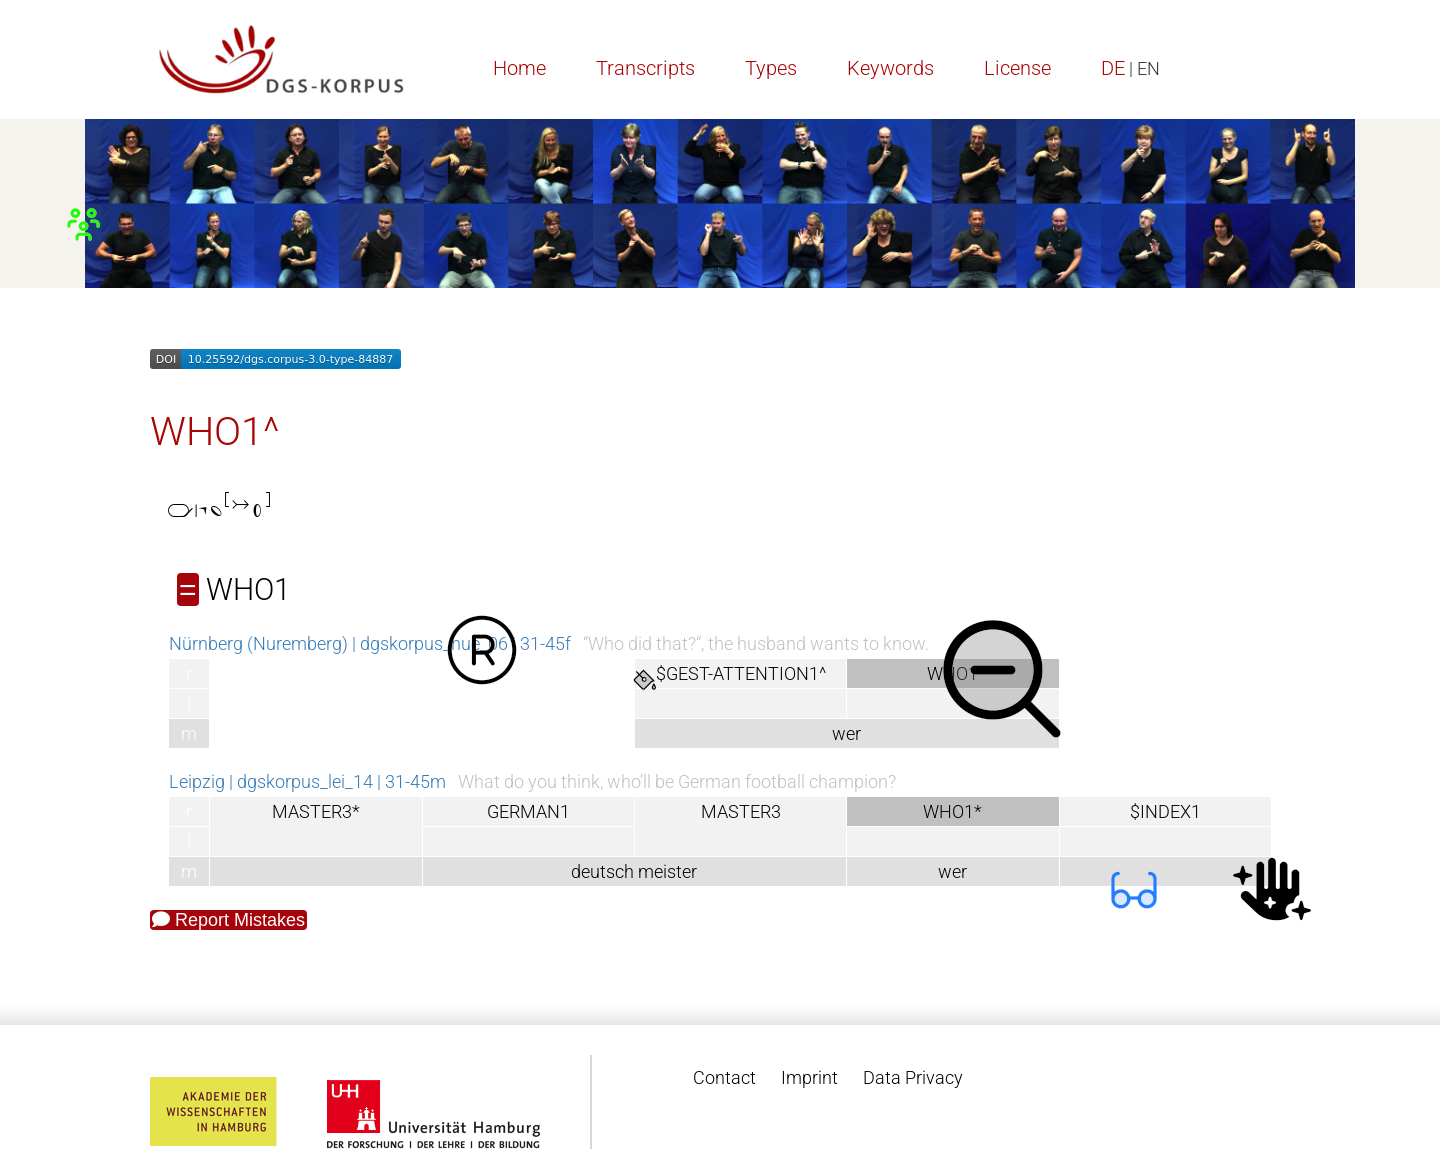 The height and width of the screenshot is (1149, 1440). I want to click on indicates a registered trademark symbol, so click(482, 650).